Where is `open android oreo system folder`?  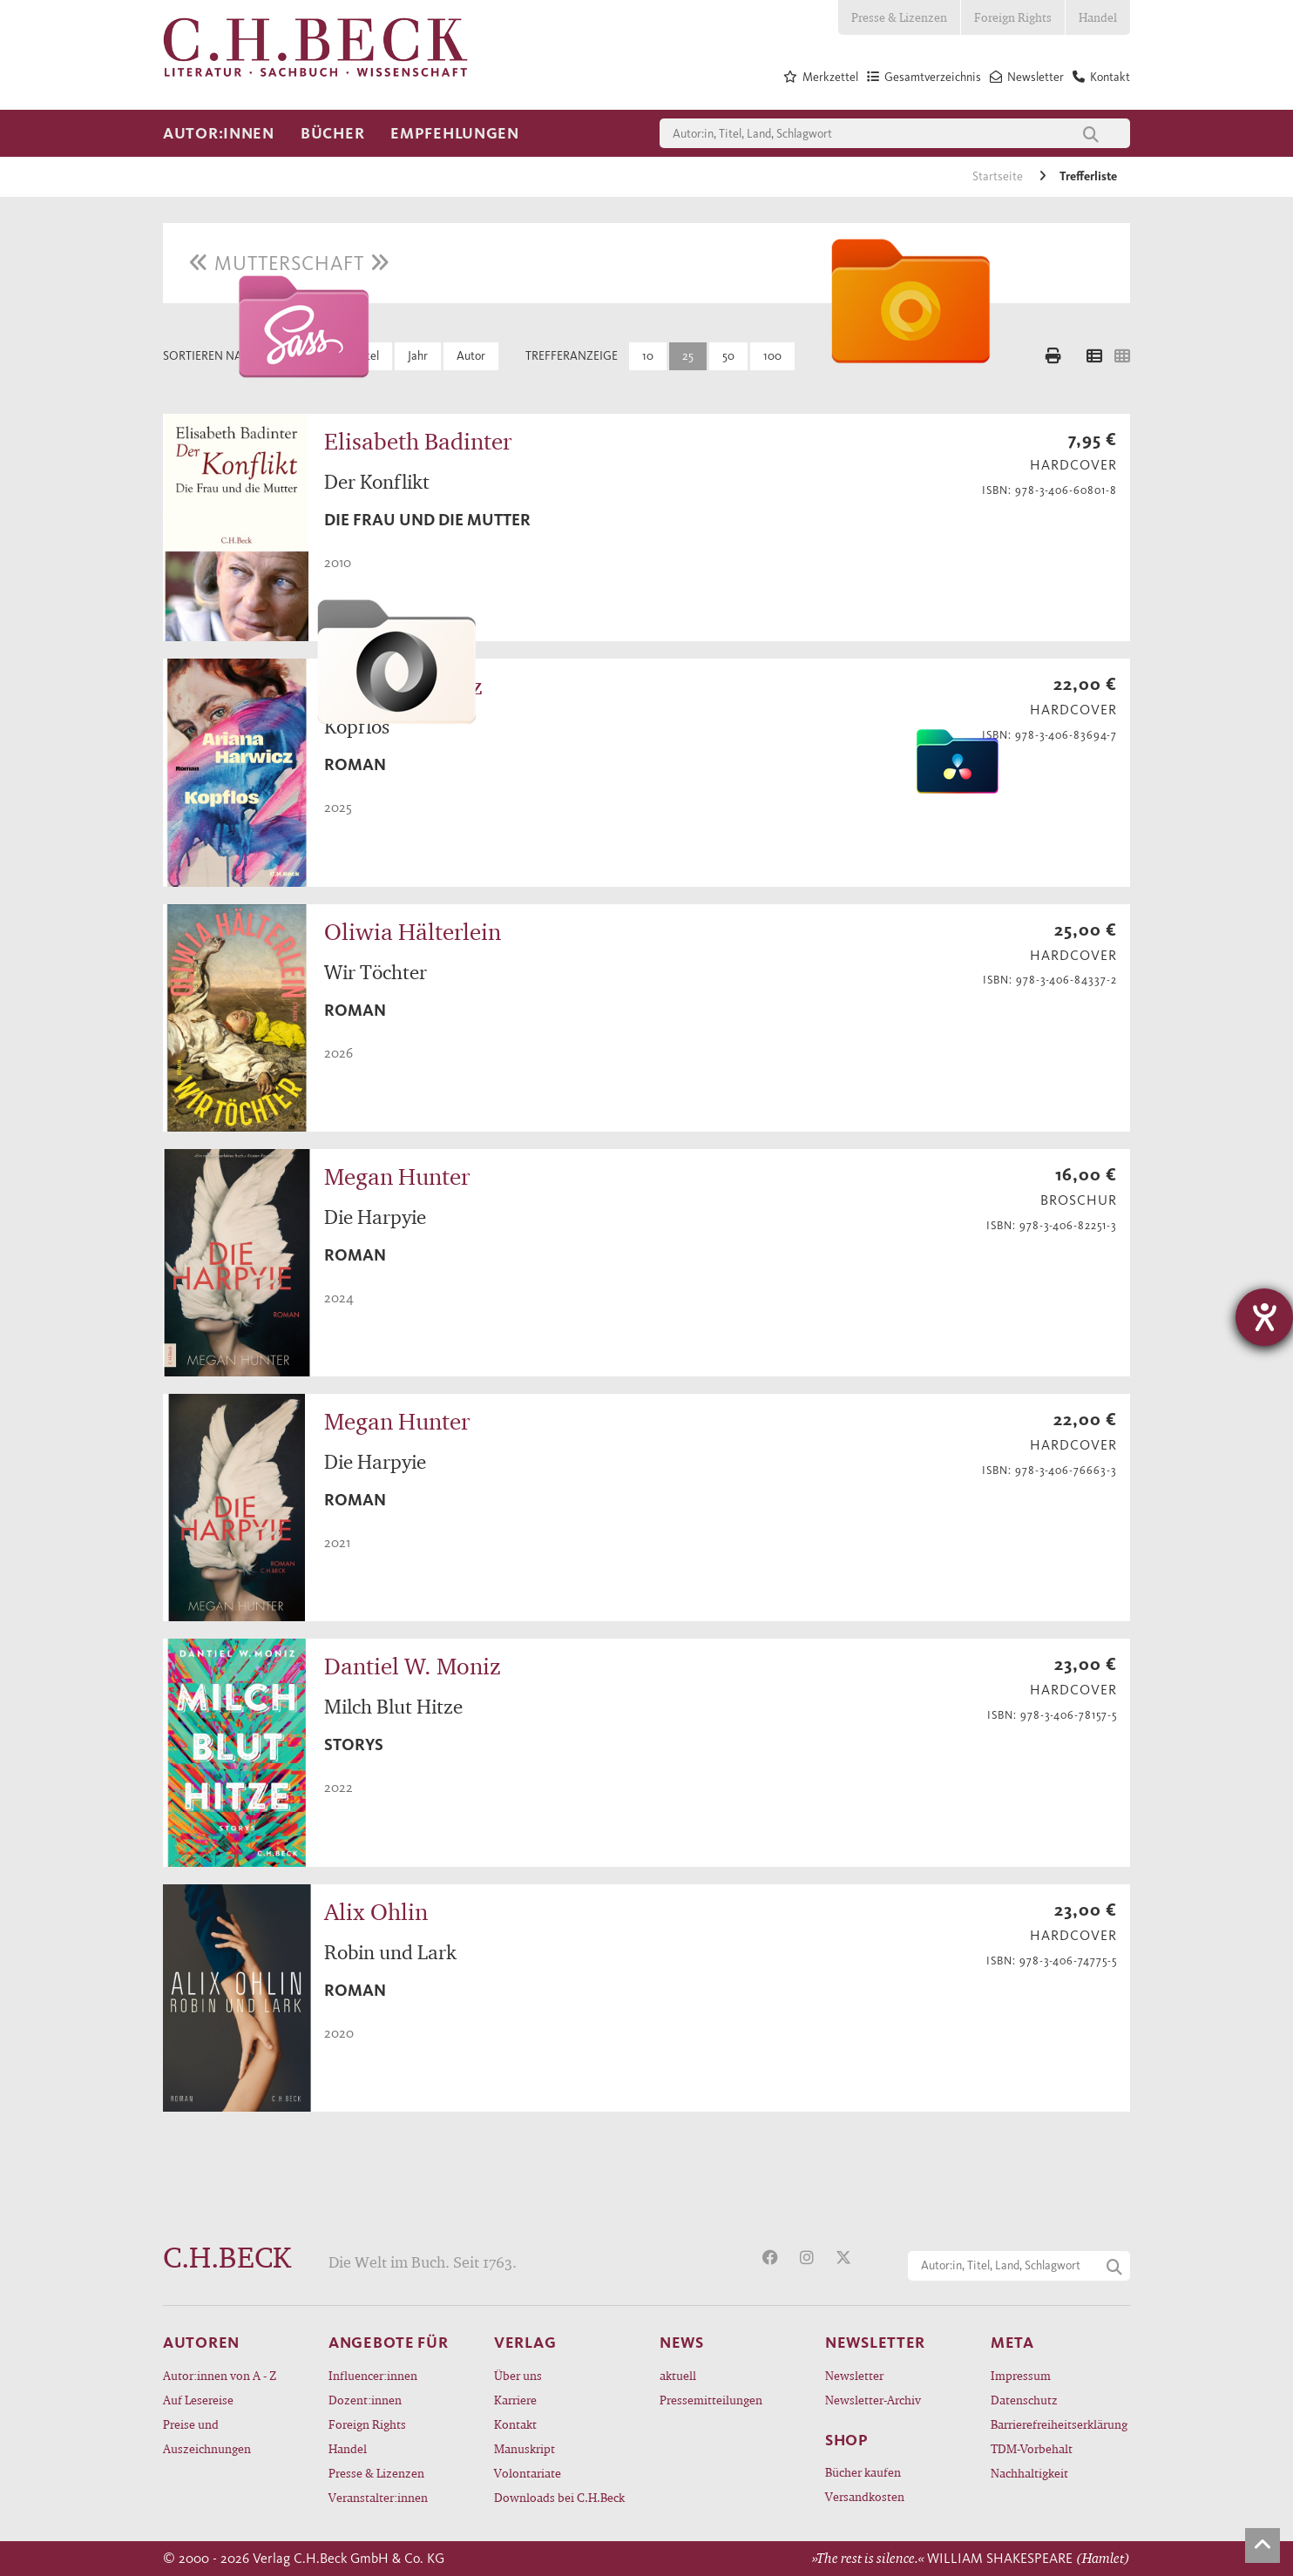
open android oreo system folder is located at coordinates (910, 305).